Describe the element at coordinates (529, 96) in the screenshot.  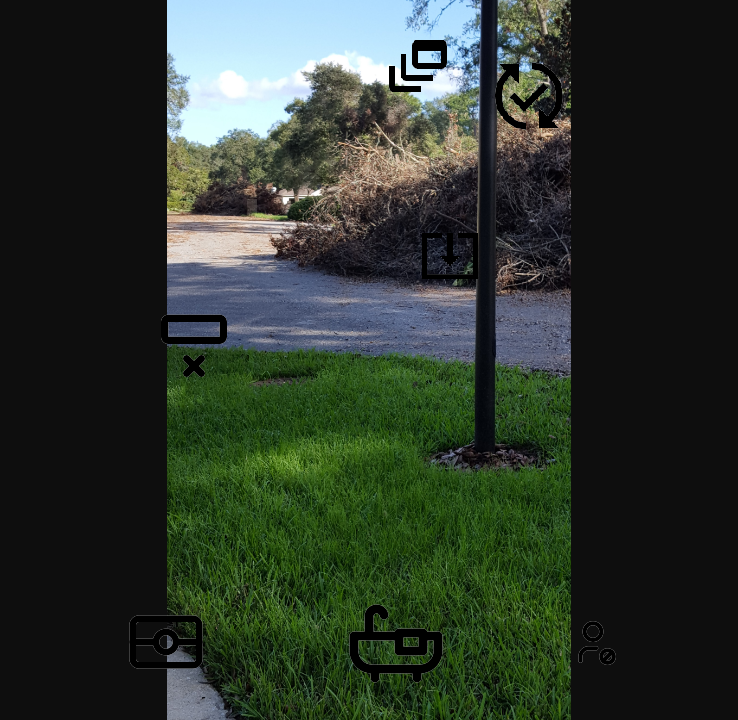
I see `indicates content has been published with recent changes` at that location.